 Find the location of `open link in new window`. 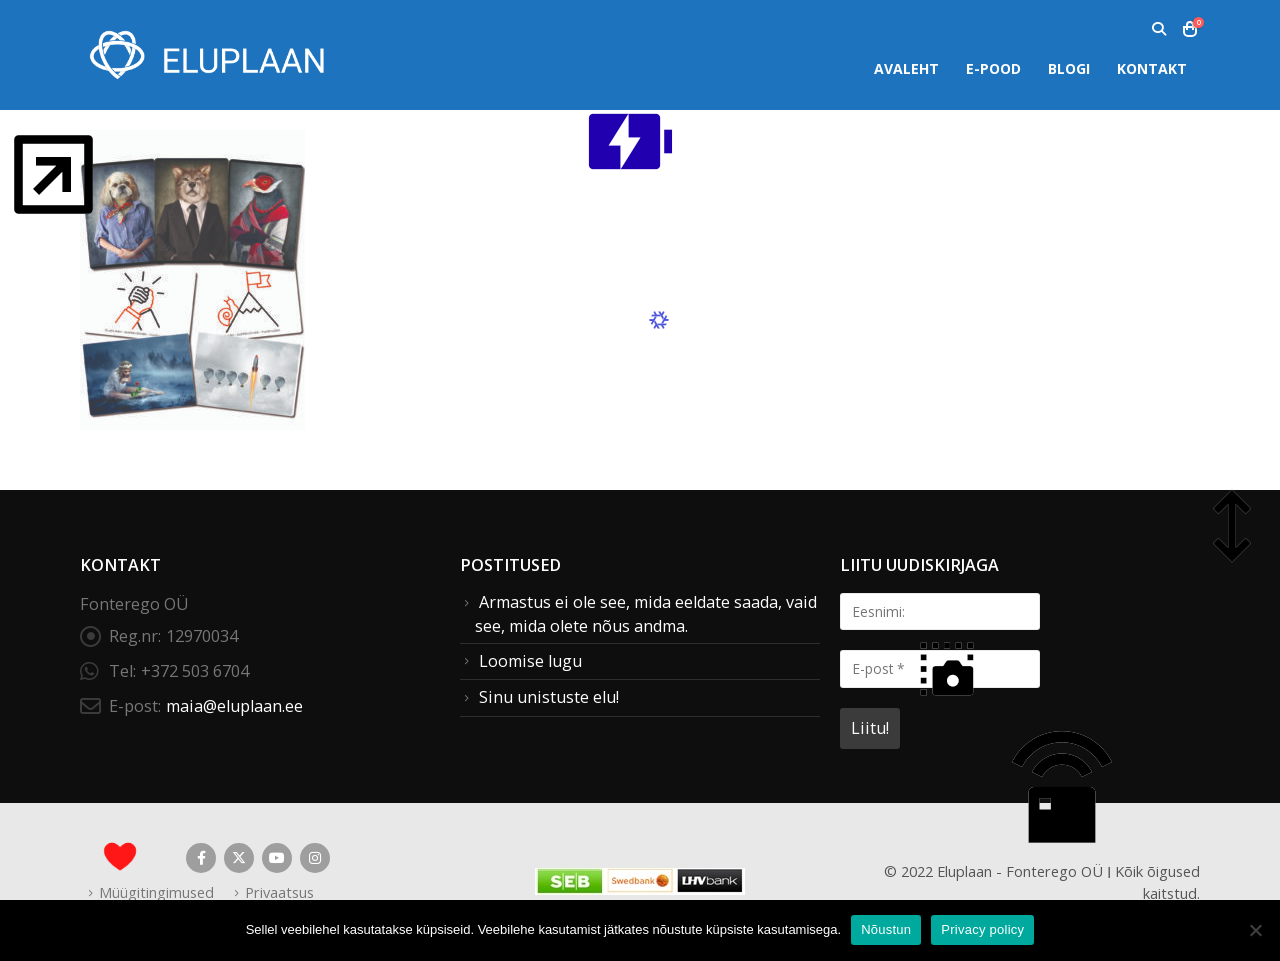

open link in new window is located at coordinates (53, 174).